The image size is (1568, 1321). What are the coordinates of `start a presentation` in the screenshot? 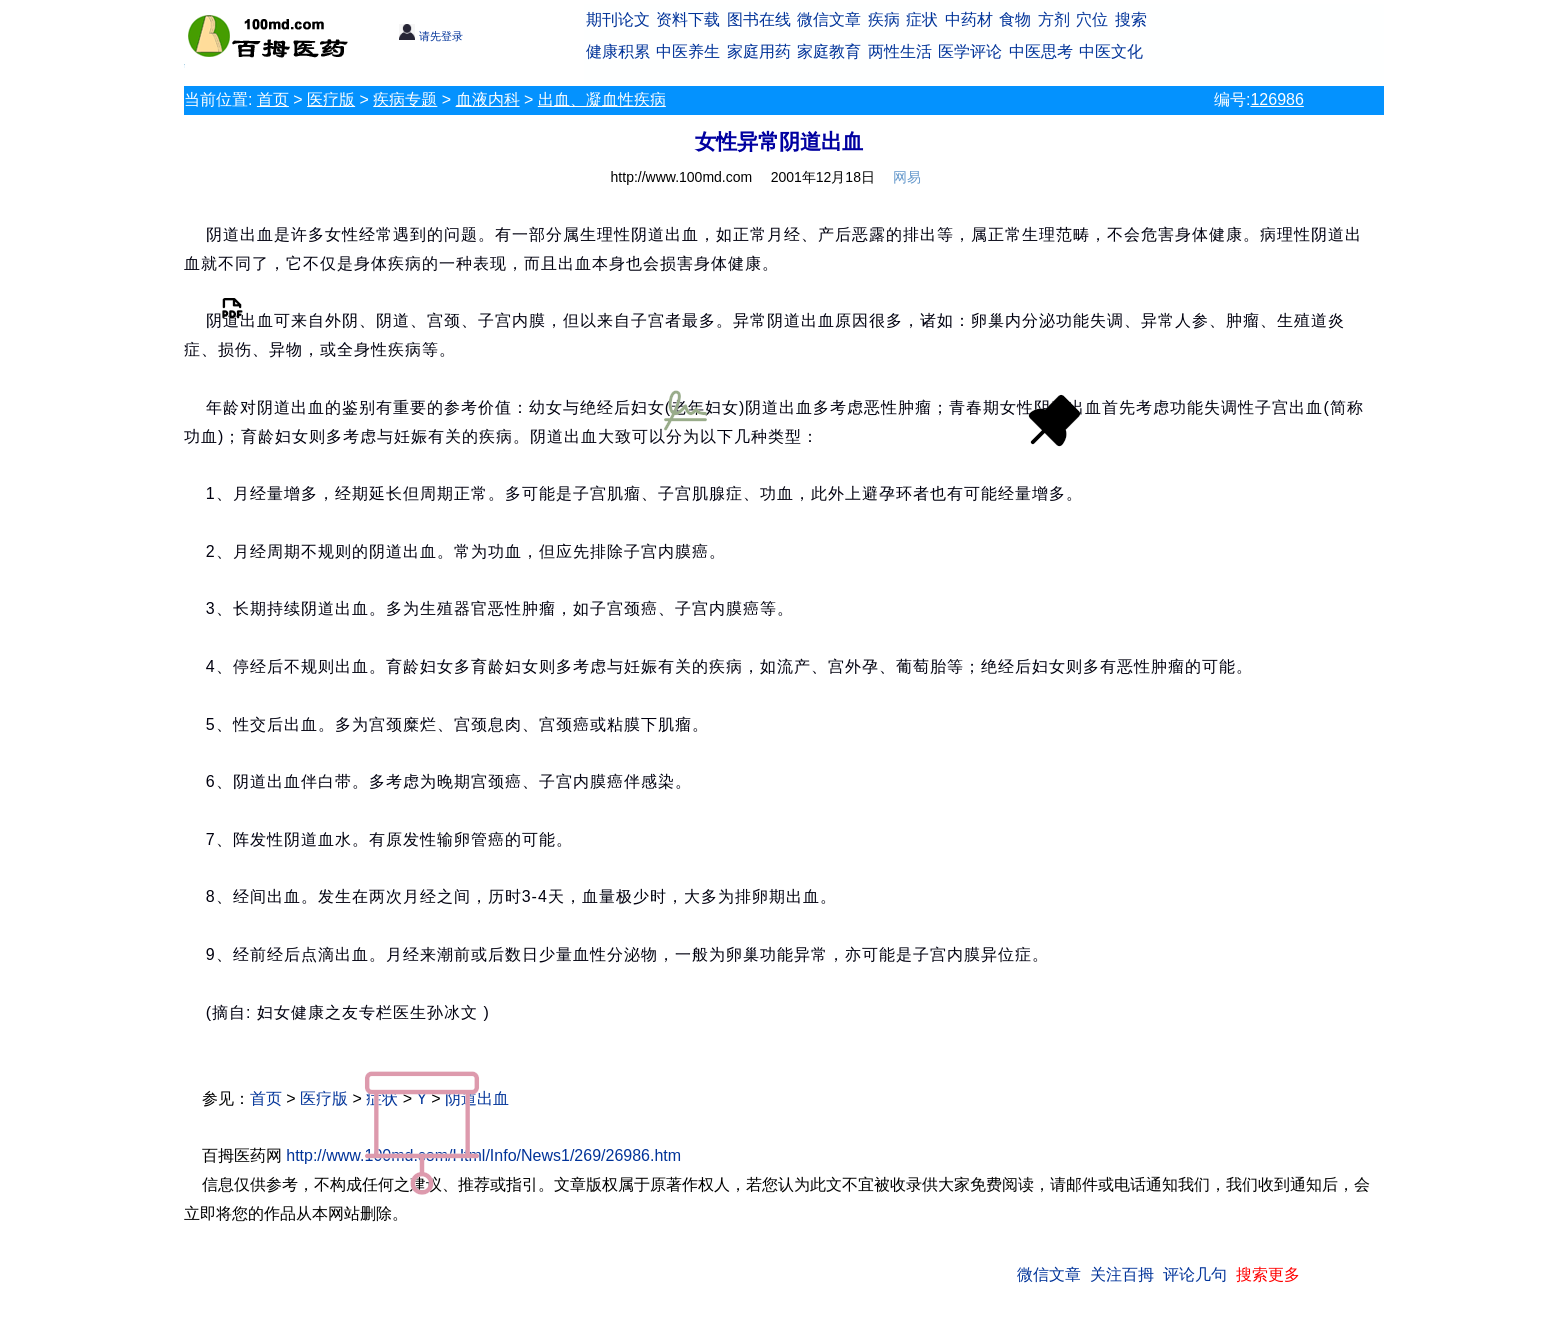 It's located at (422, 1124).